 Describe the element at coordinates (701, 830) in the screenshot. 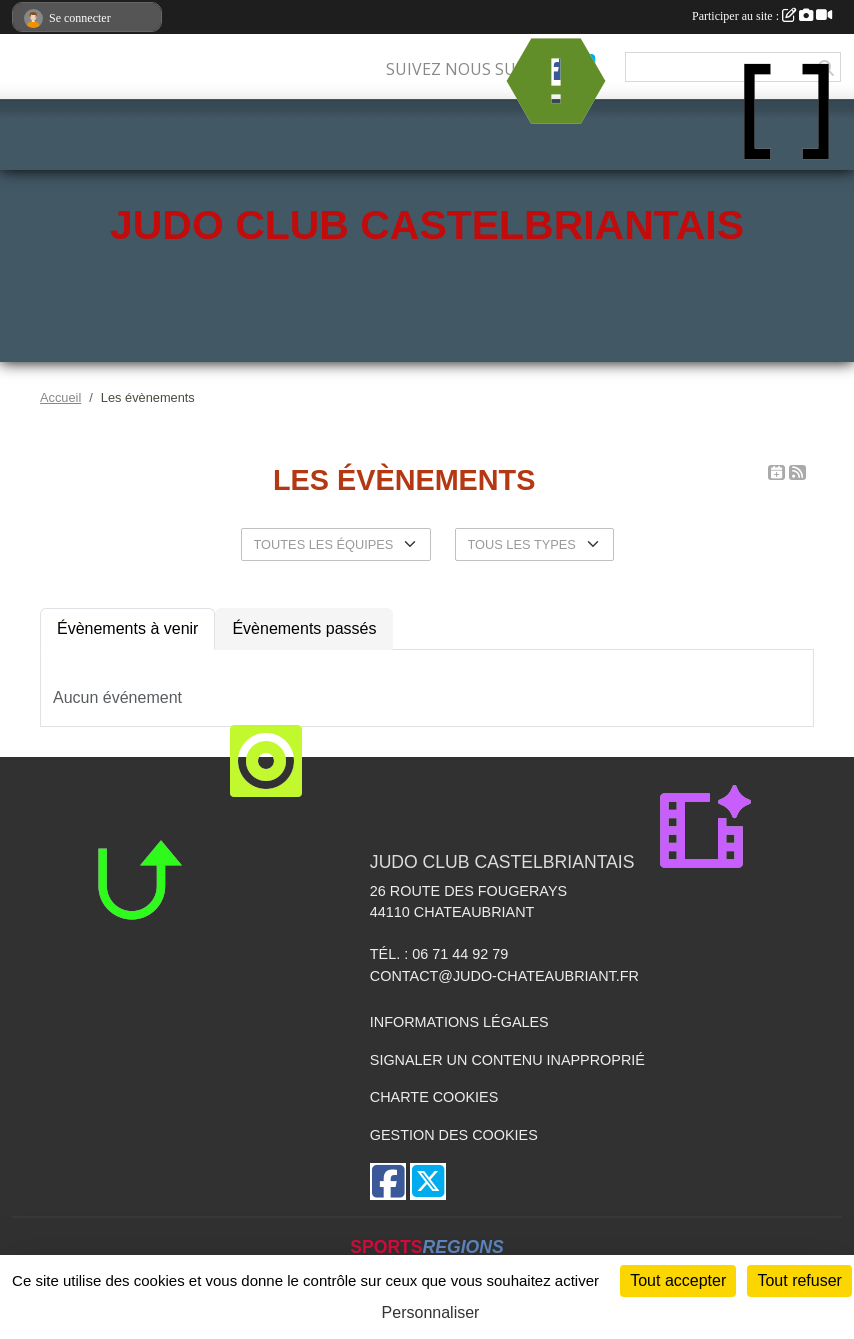

I see `generate video content using AI` at that location.